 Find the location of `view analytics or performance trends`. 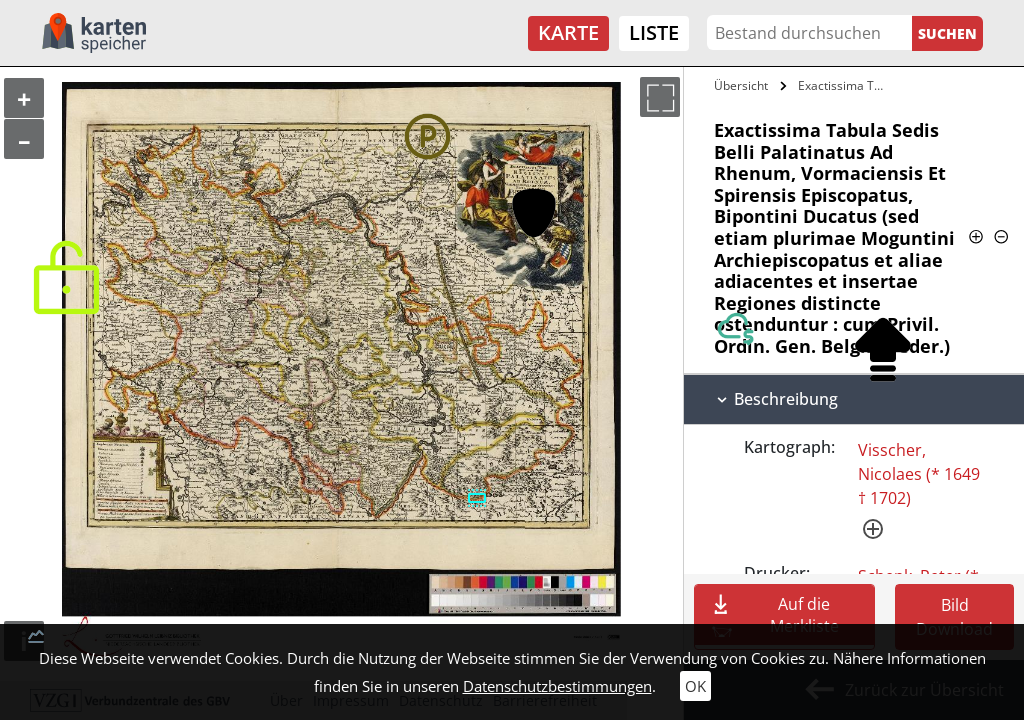

view analytics or performance trends is located at coordinates (36, 636).